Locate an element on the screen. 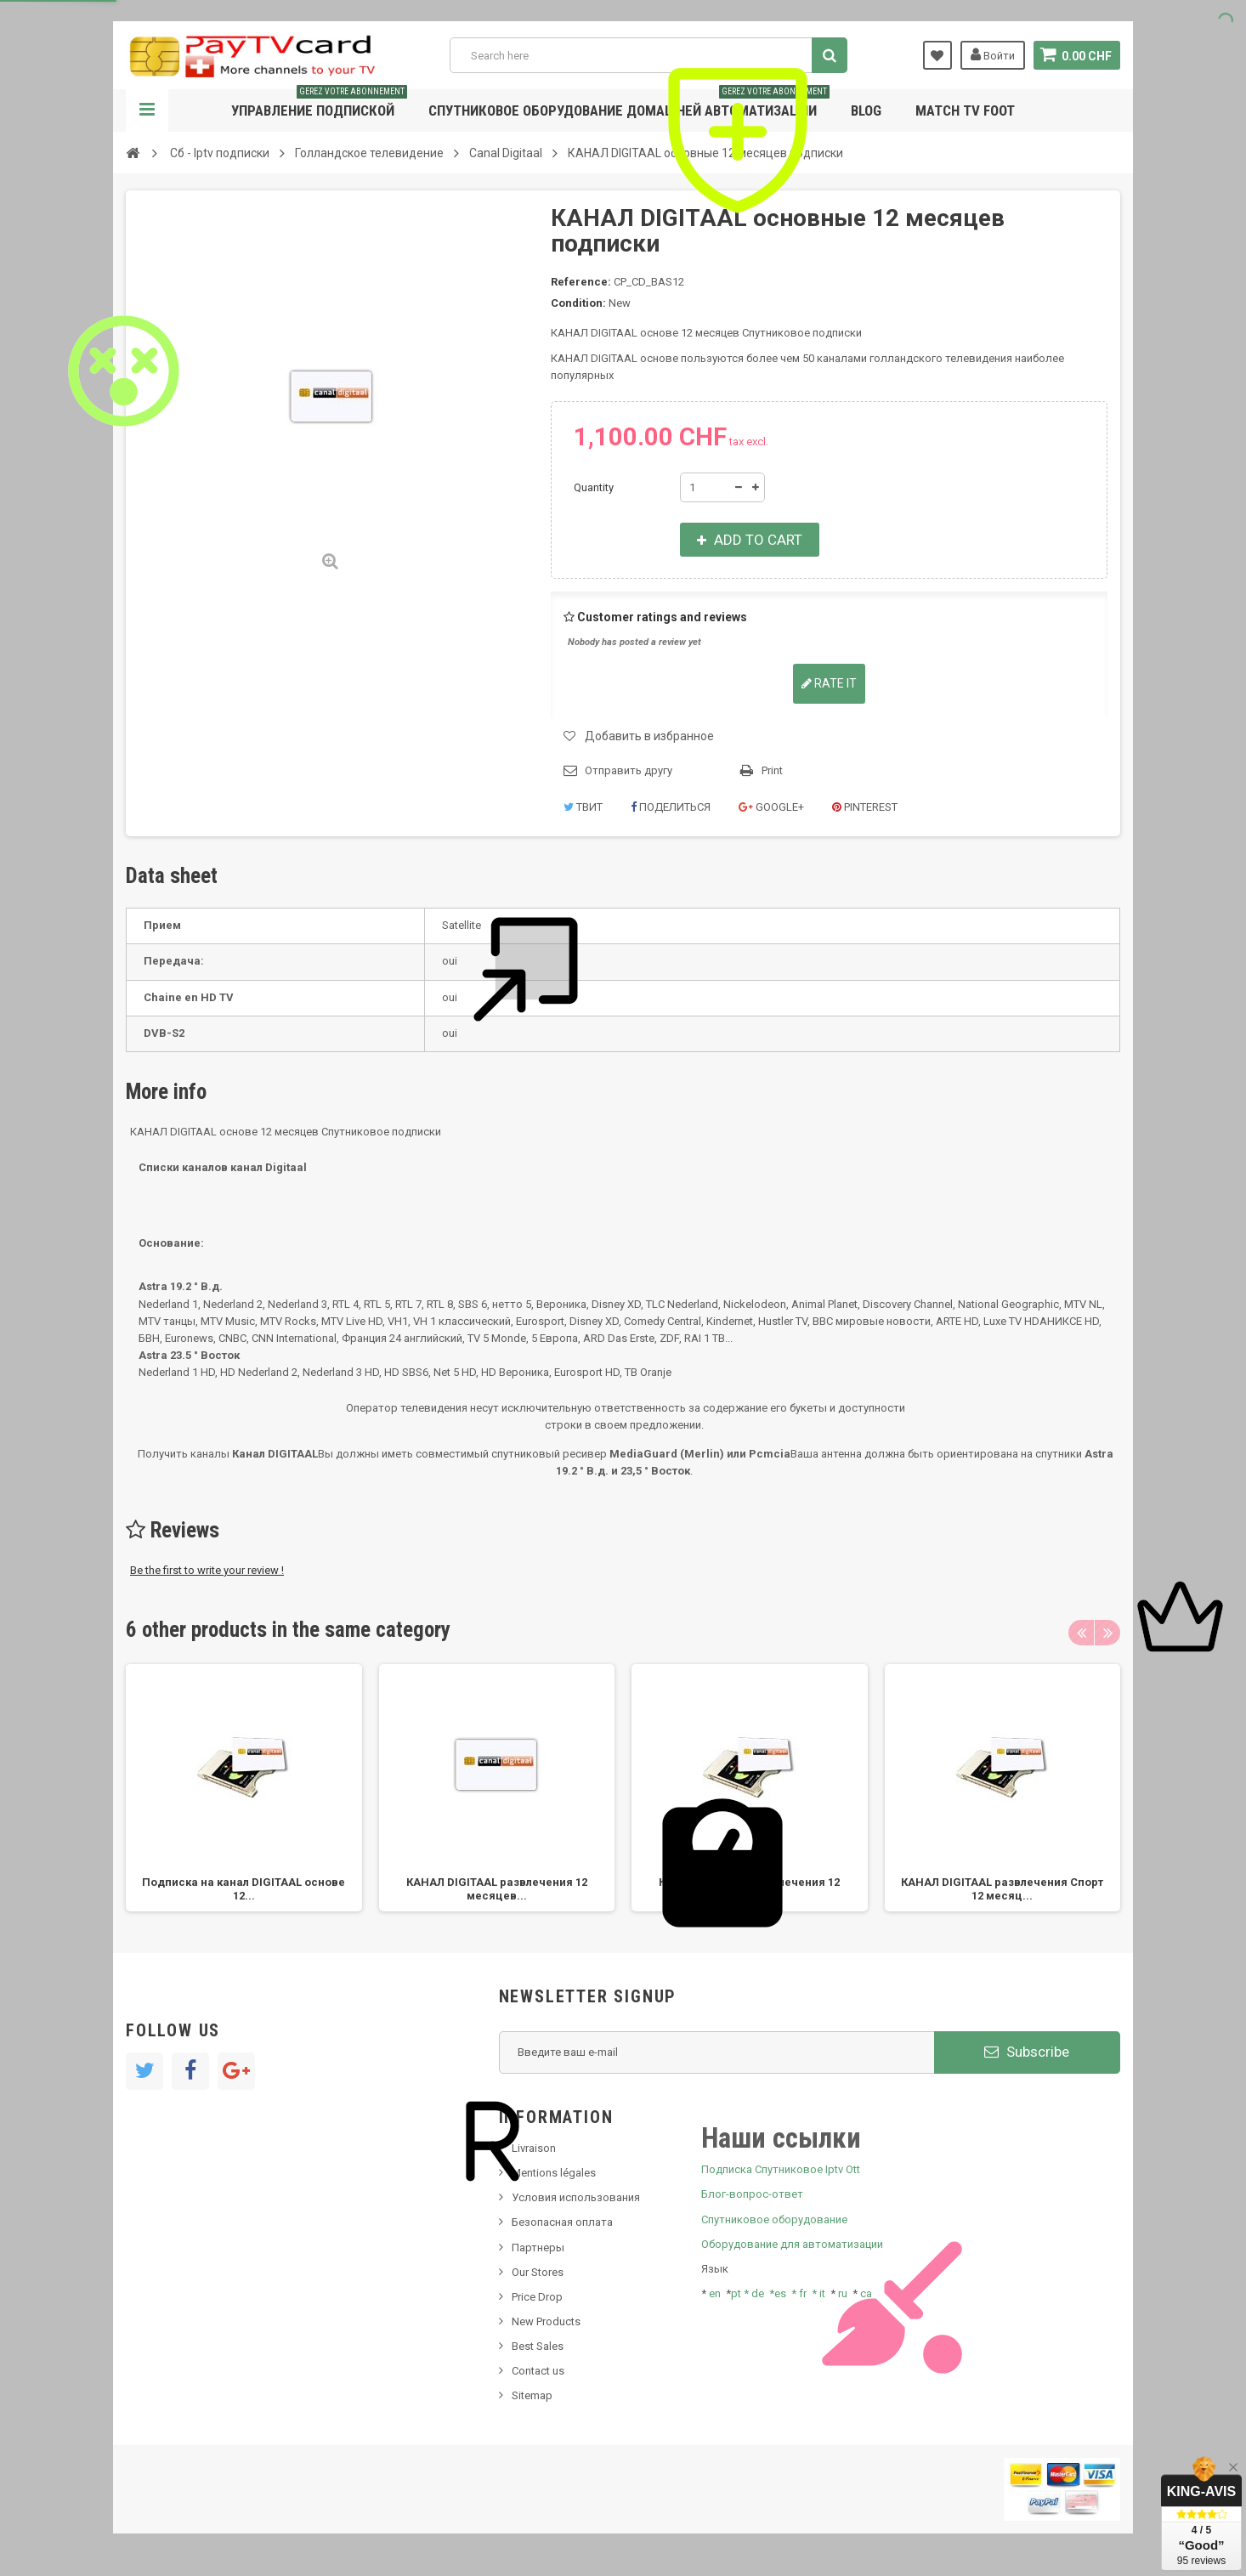 The image size is (1246, 2576). view weight or body measurements is located at coordinates (722, 1867).